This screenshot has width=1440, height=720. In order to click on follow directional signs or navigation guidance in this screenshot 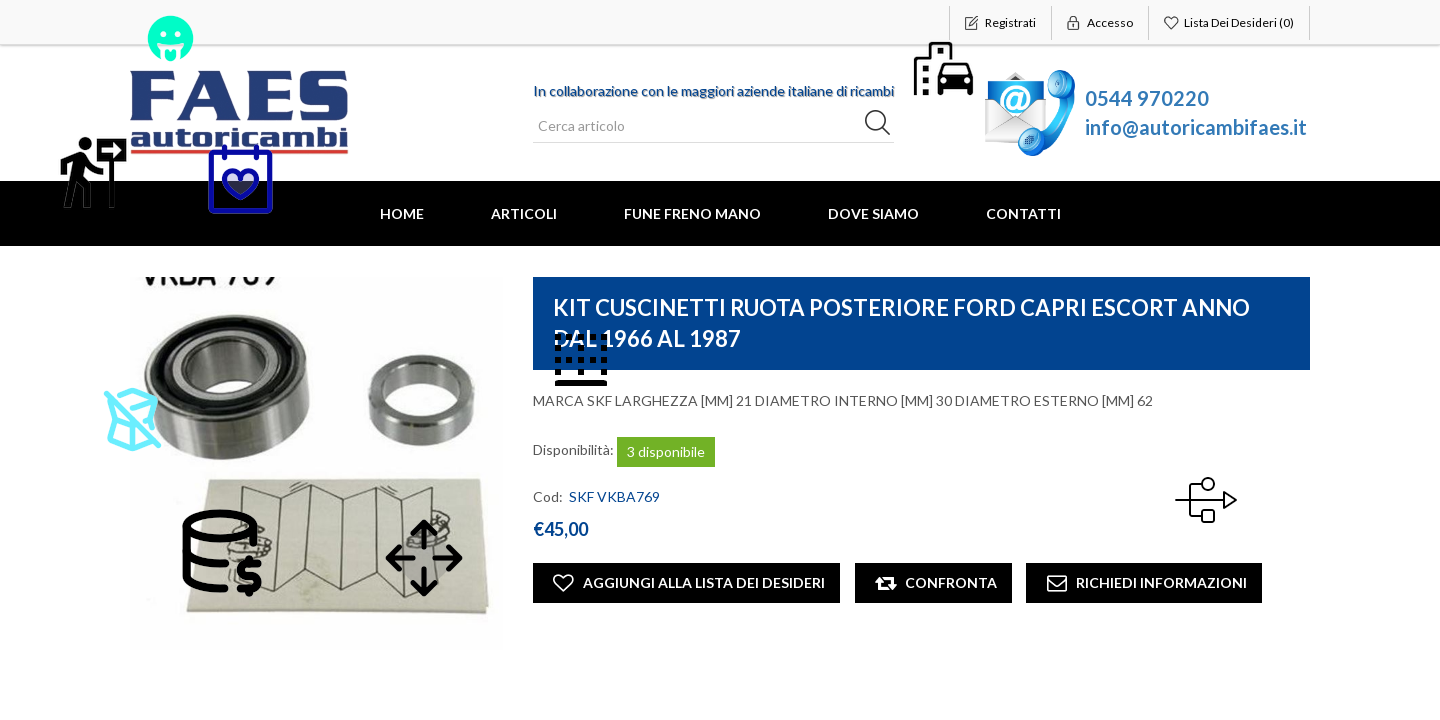, I will do `click(93, 171)`.